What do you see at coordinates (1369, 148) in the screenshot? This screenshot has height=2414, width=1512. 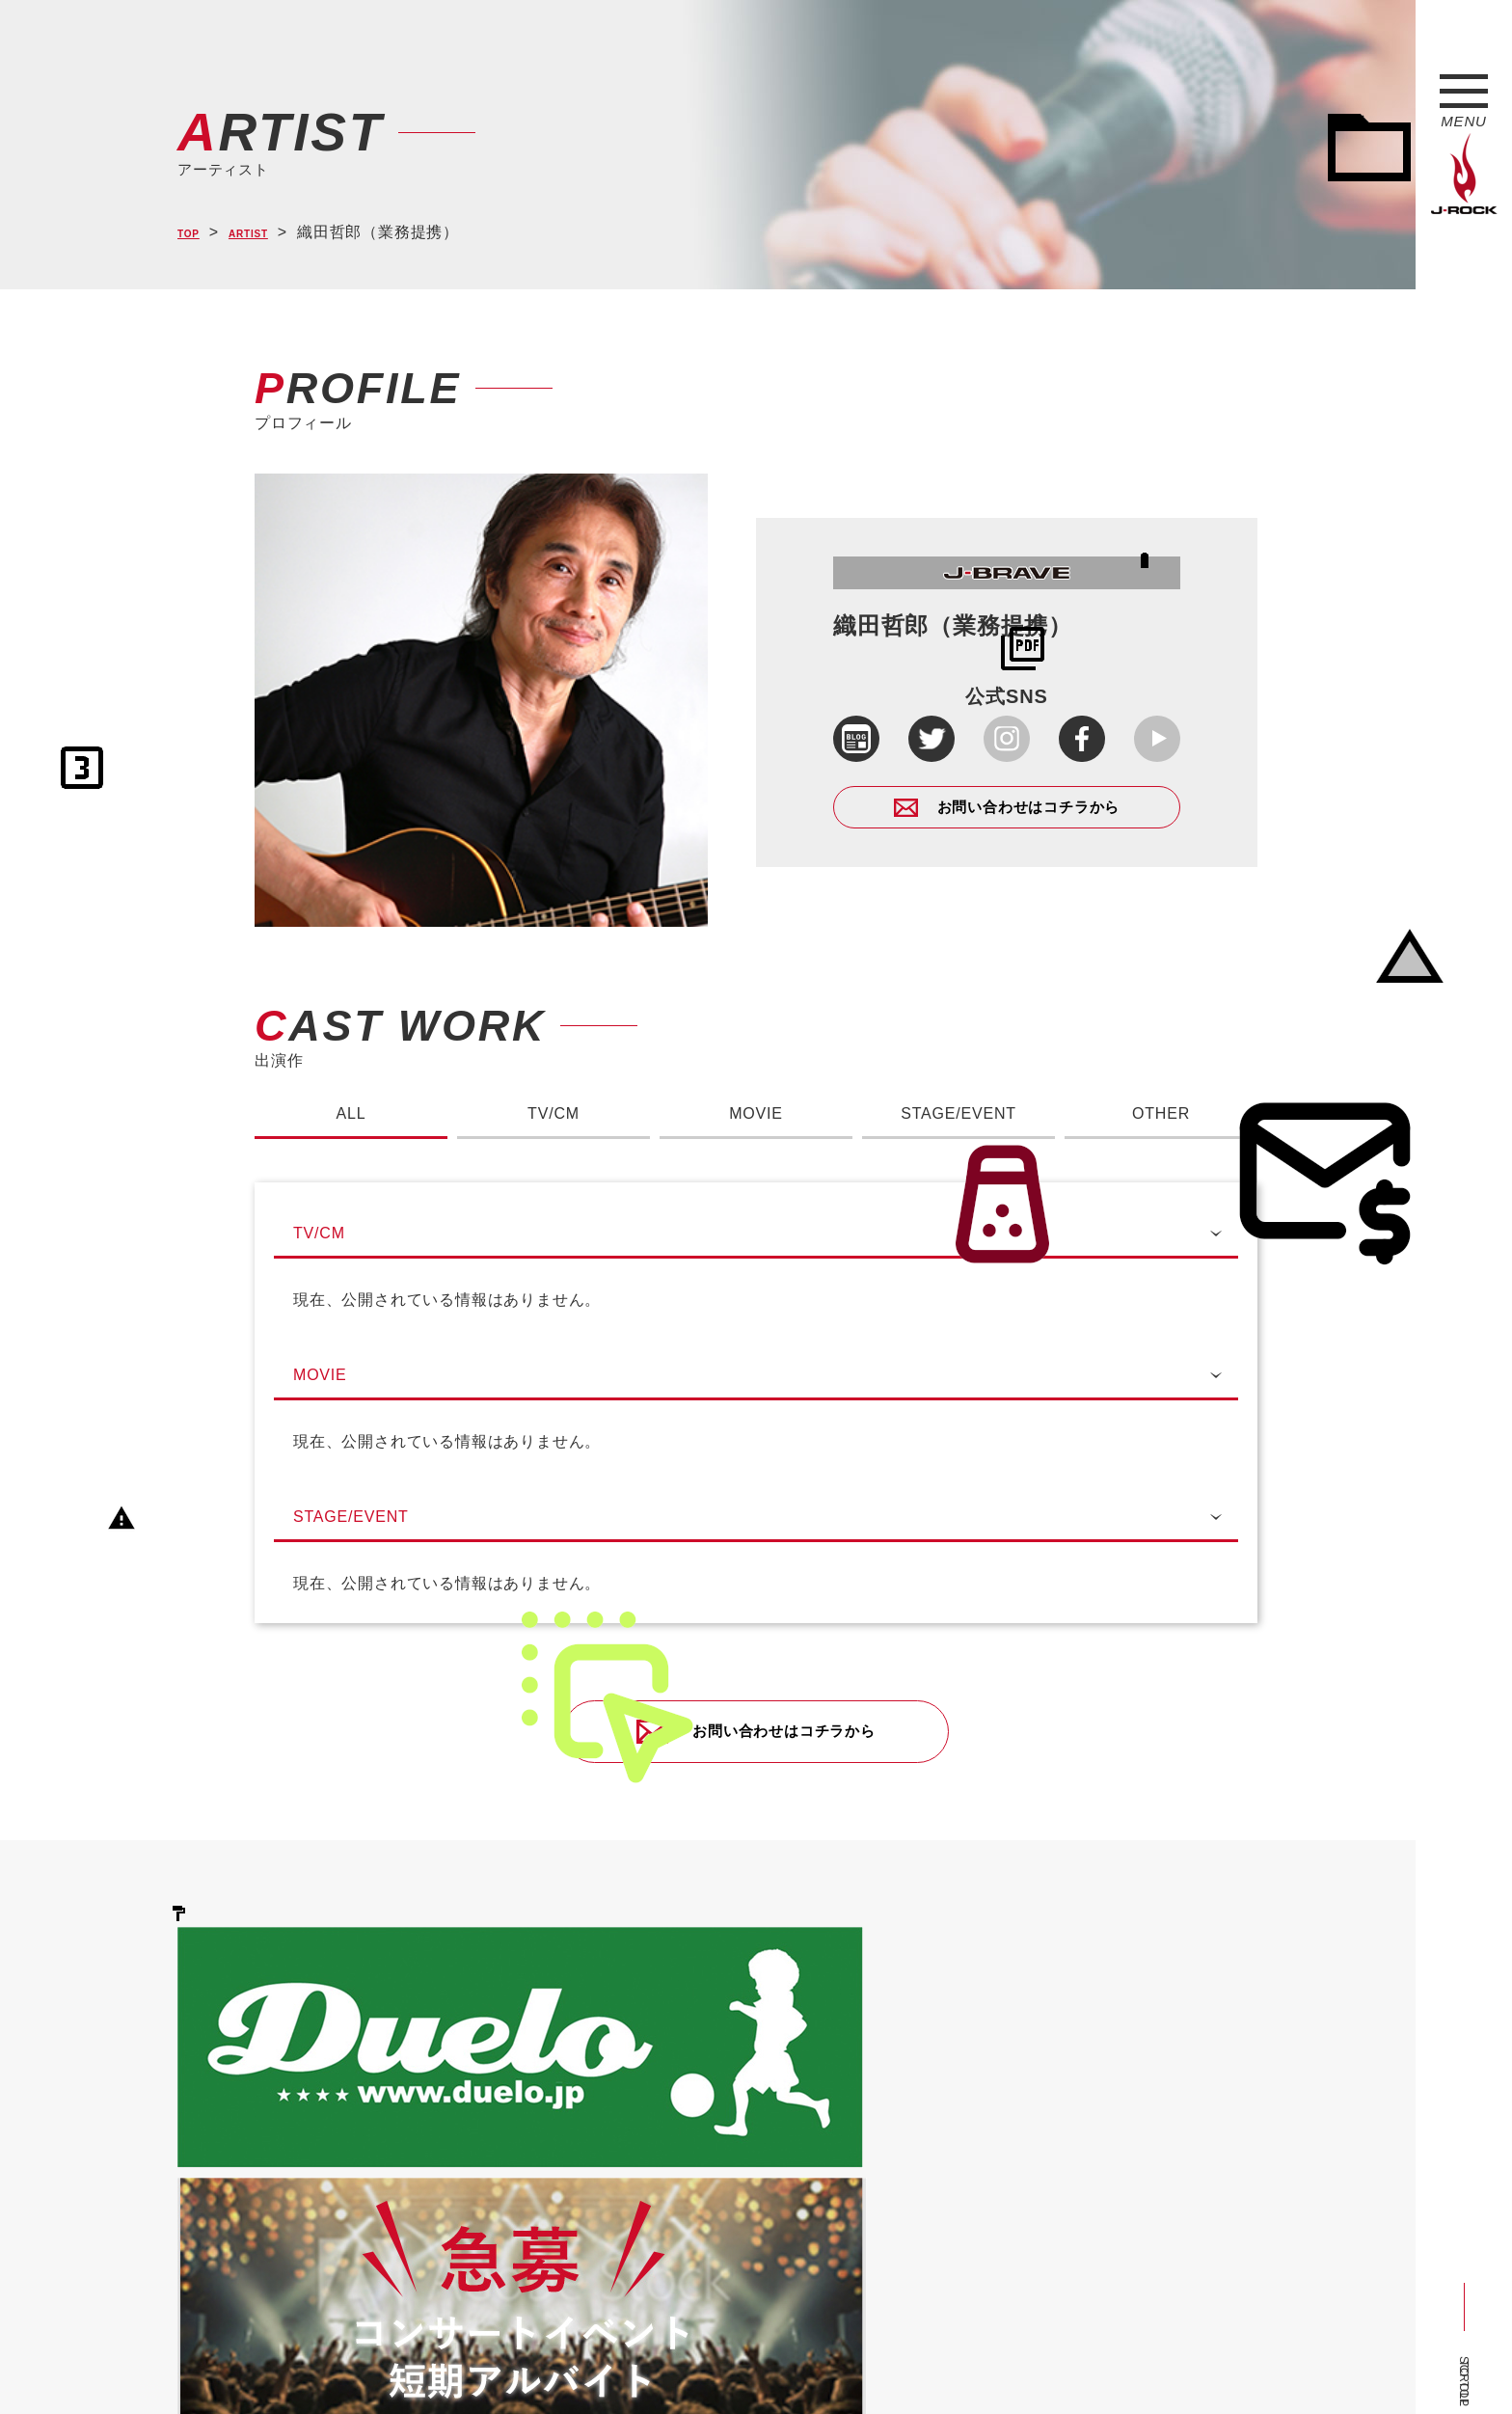 I see `open folder to view contents` at bounding box center [1369, 148].